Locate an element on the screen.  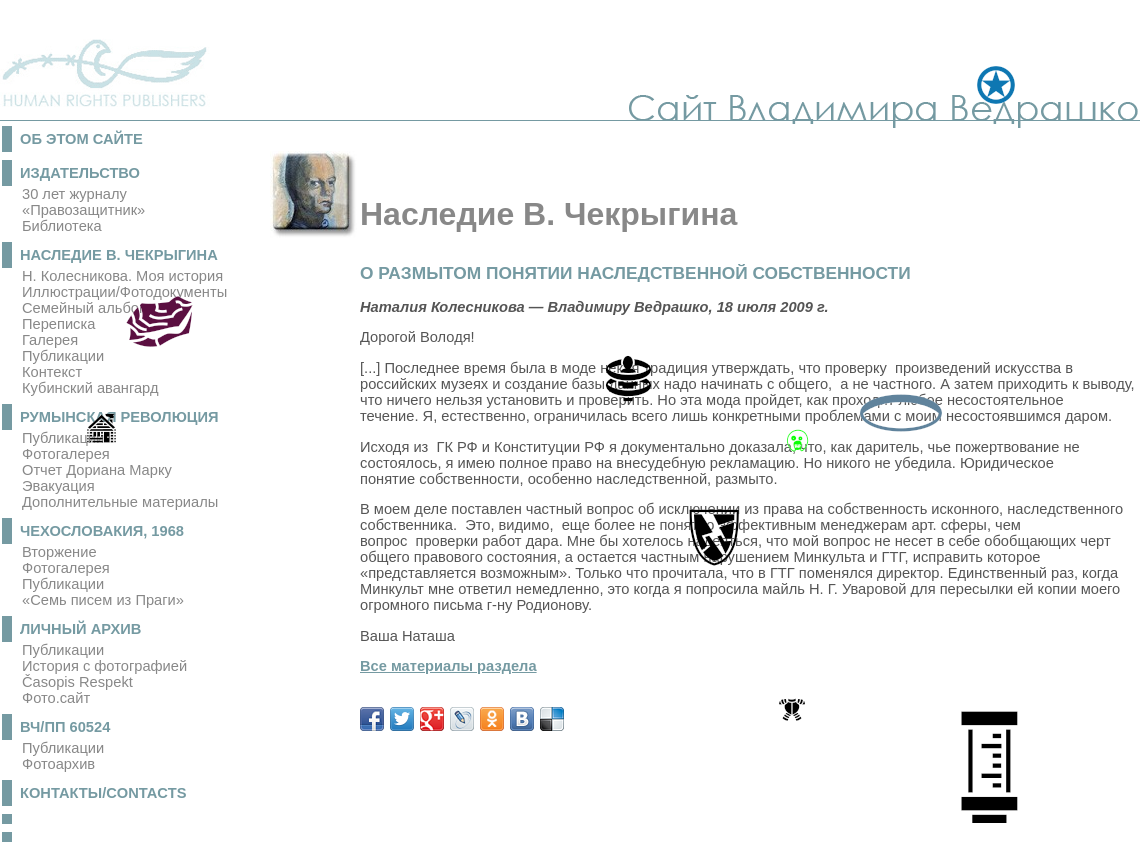
view temperature or measurement settings is located at coordinates (990, 767).